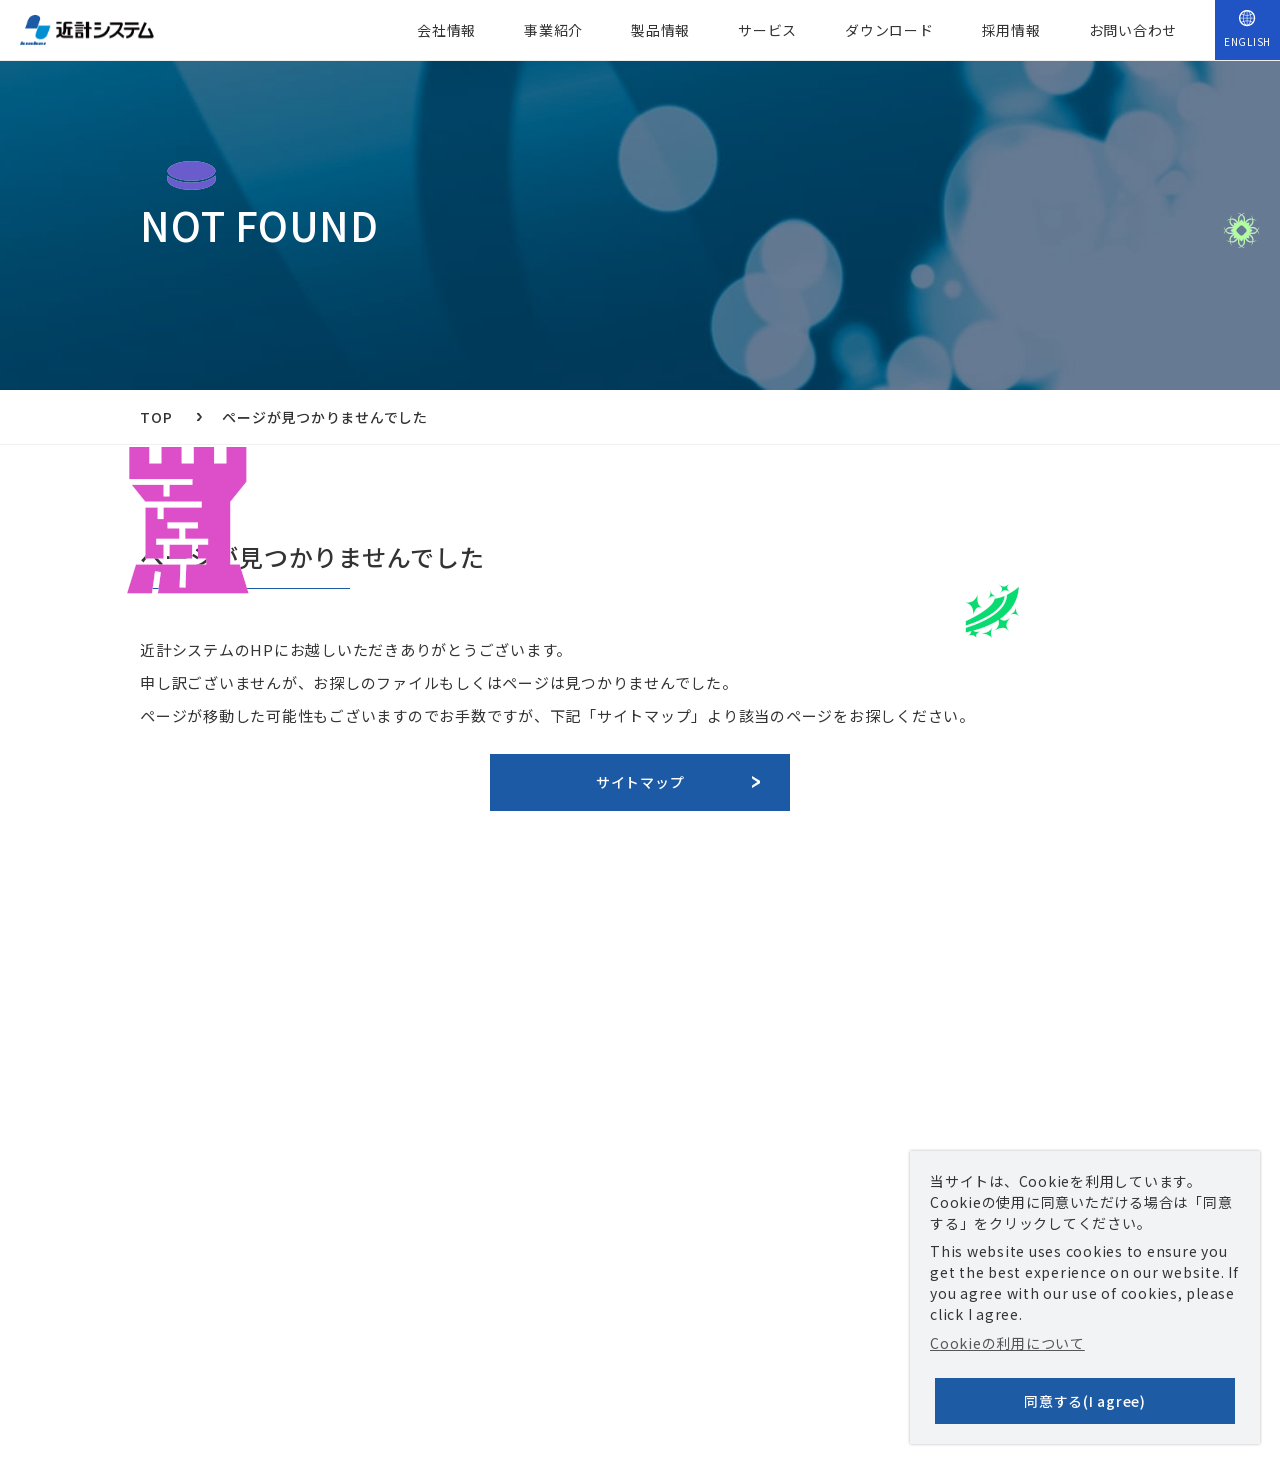 This screenshot has width=1280, height=1464. What do you see at coordinates (992, 611) in the screenshot?
I see `equip or select a magical sword weapon` at bounding box center [992, 611].